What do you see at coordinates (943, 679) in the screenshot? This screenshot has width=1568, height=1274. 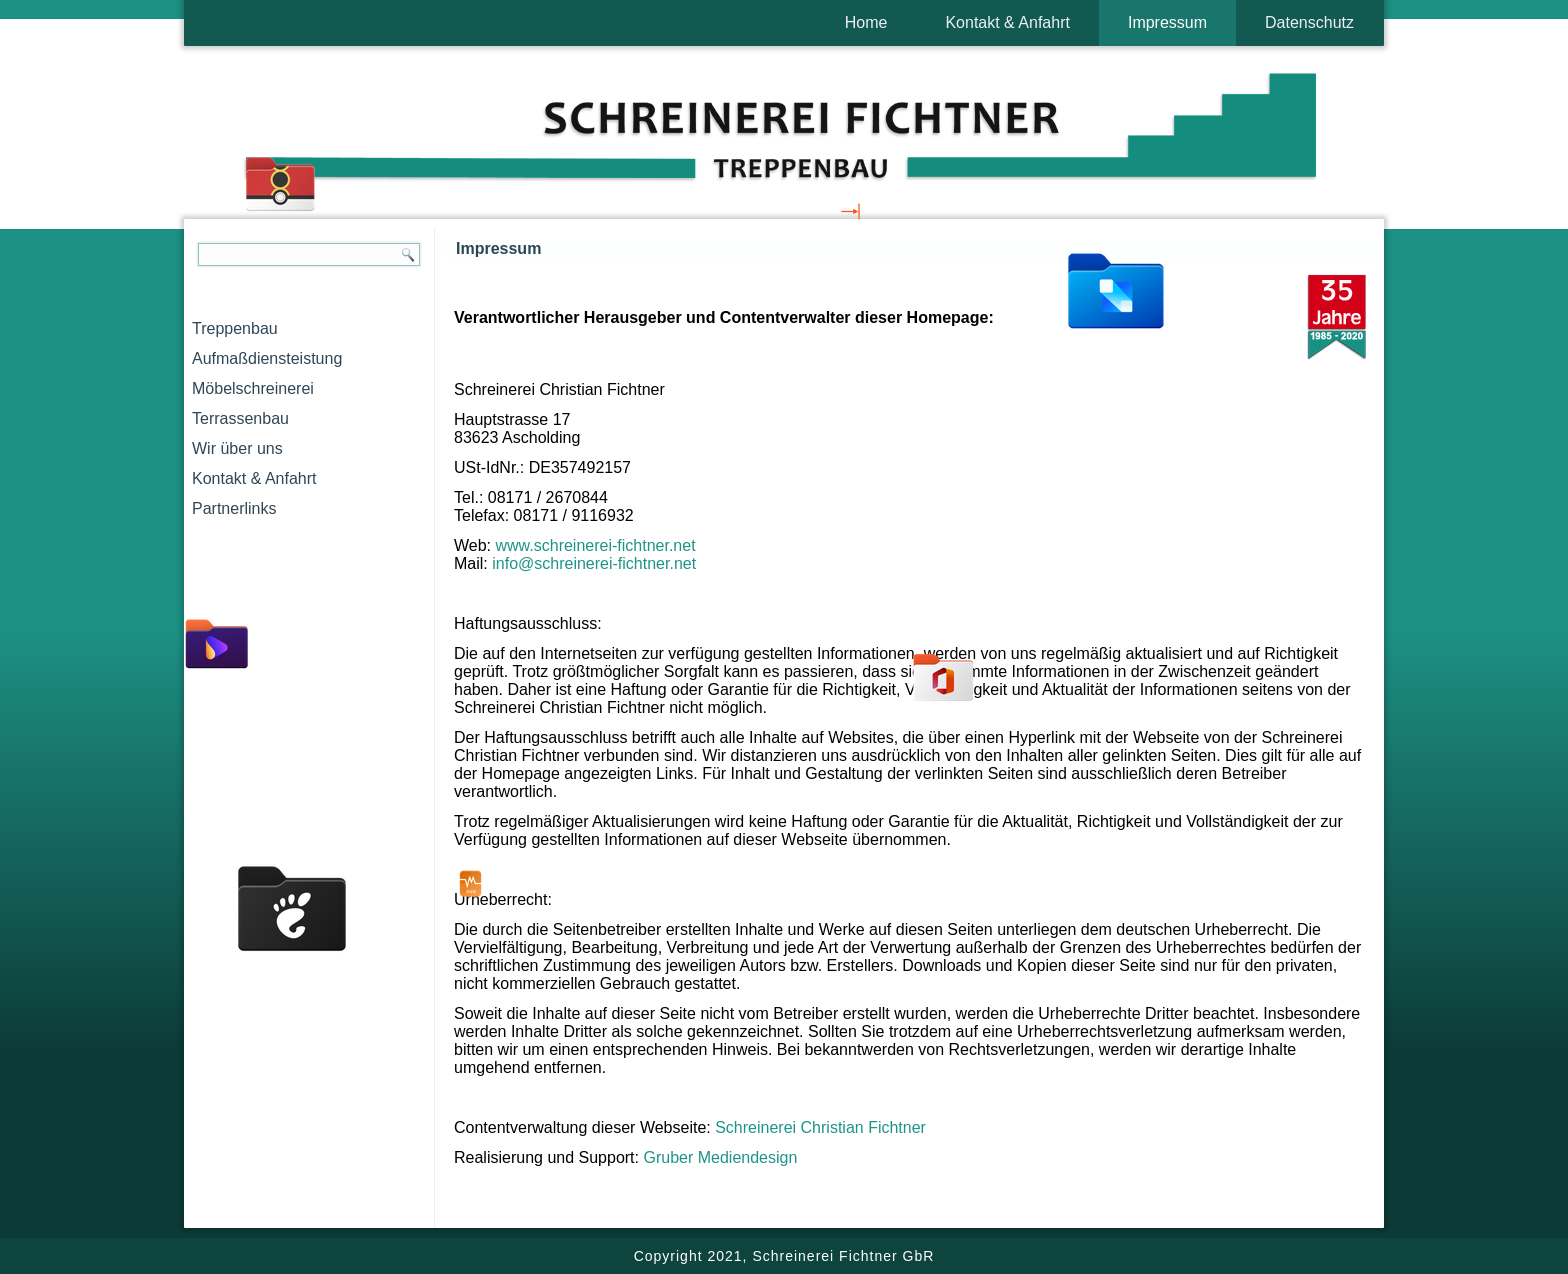 I see `open microsoft office files folder` at bounding box center [943, 679].